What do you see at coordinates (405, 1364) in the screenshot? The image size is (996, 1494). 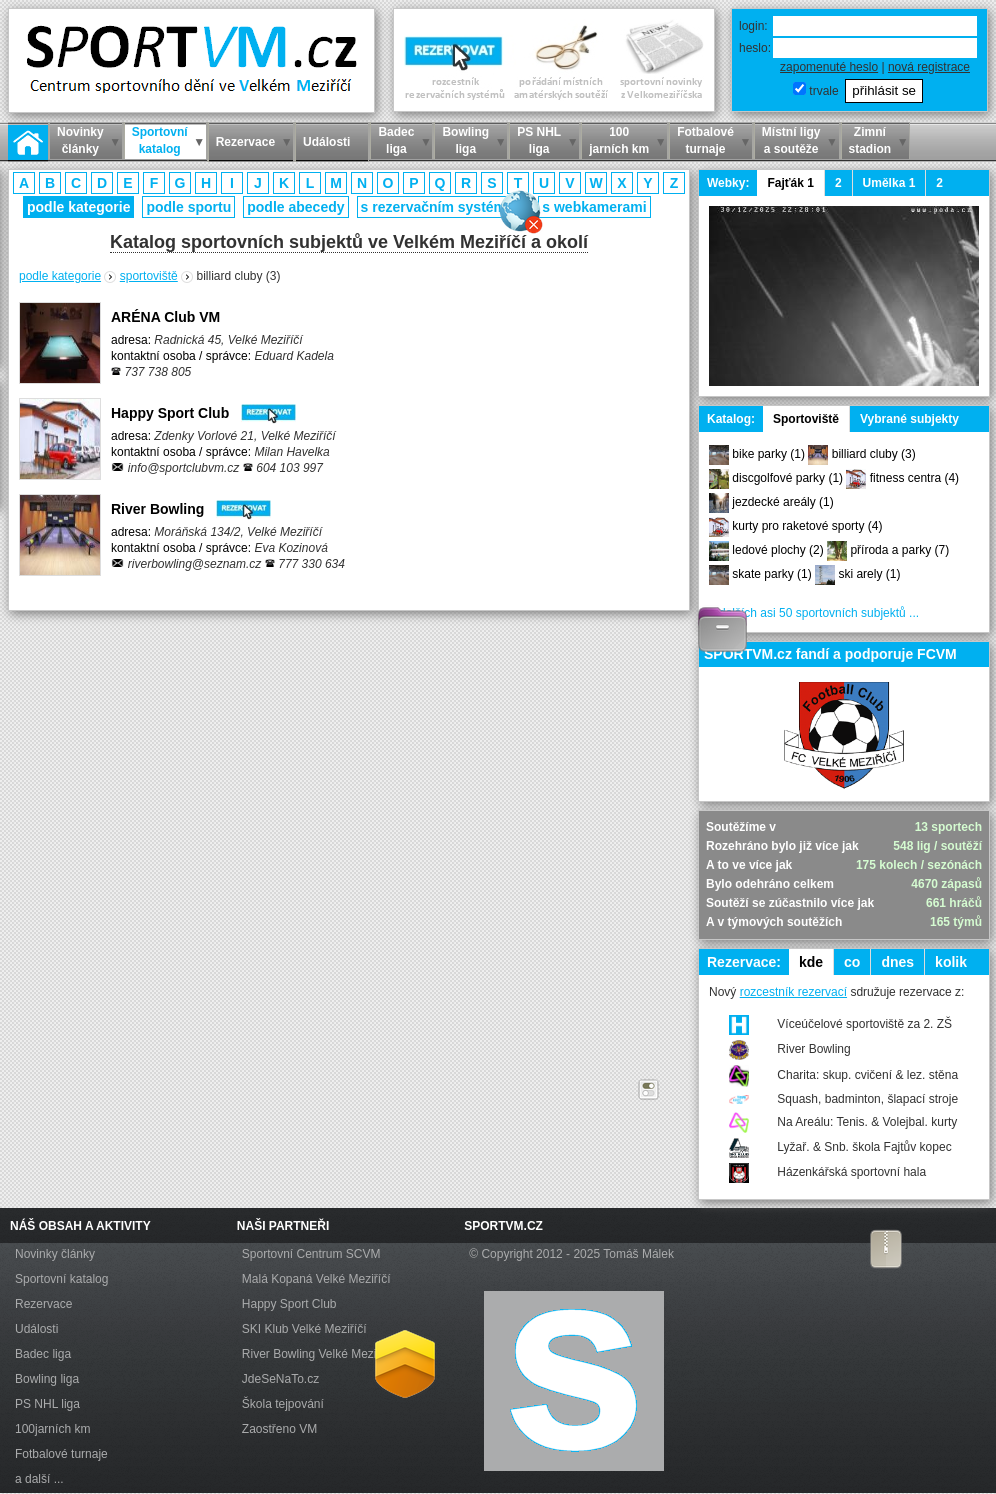 I see `open windows security or protection settings` at bounding box center [405, 1364].